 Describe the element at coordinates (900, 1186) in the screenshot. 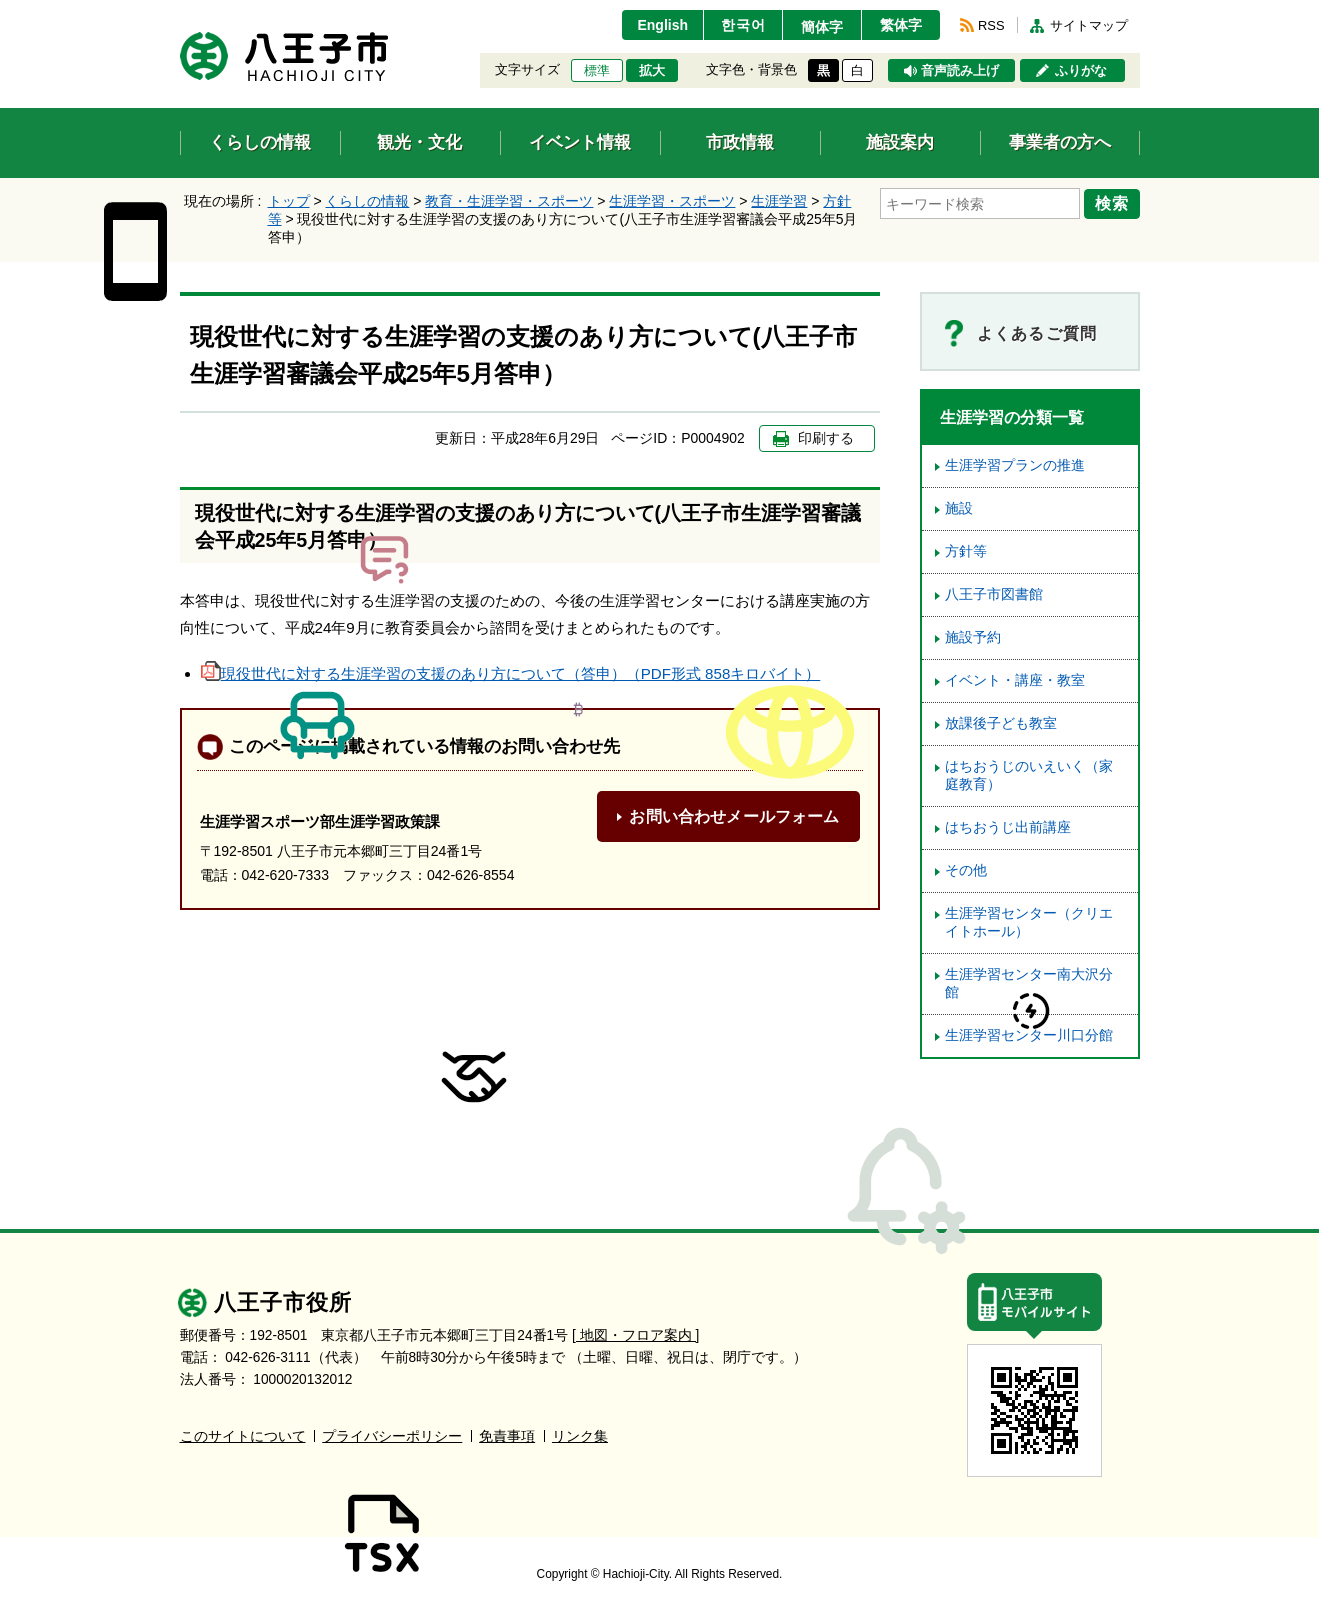

I see `access notification settings` at that location.